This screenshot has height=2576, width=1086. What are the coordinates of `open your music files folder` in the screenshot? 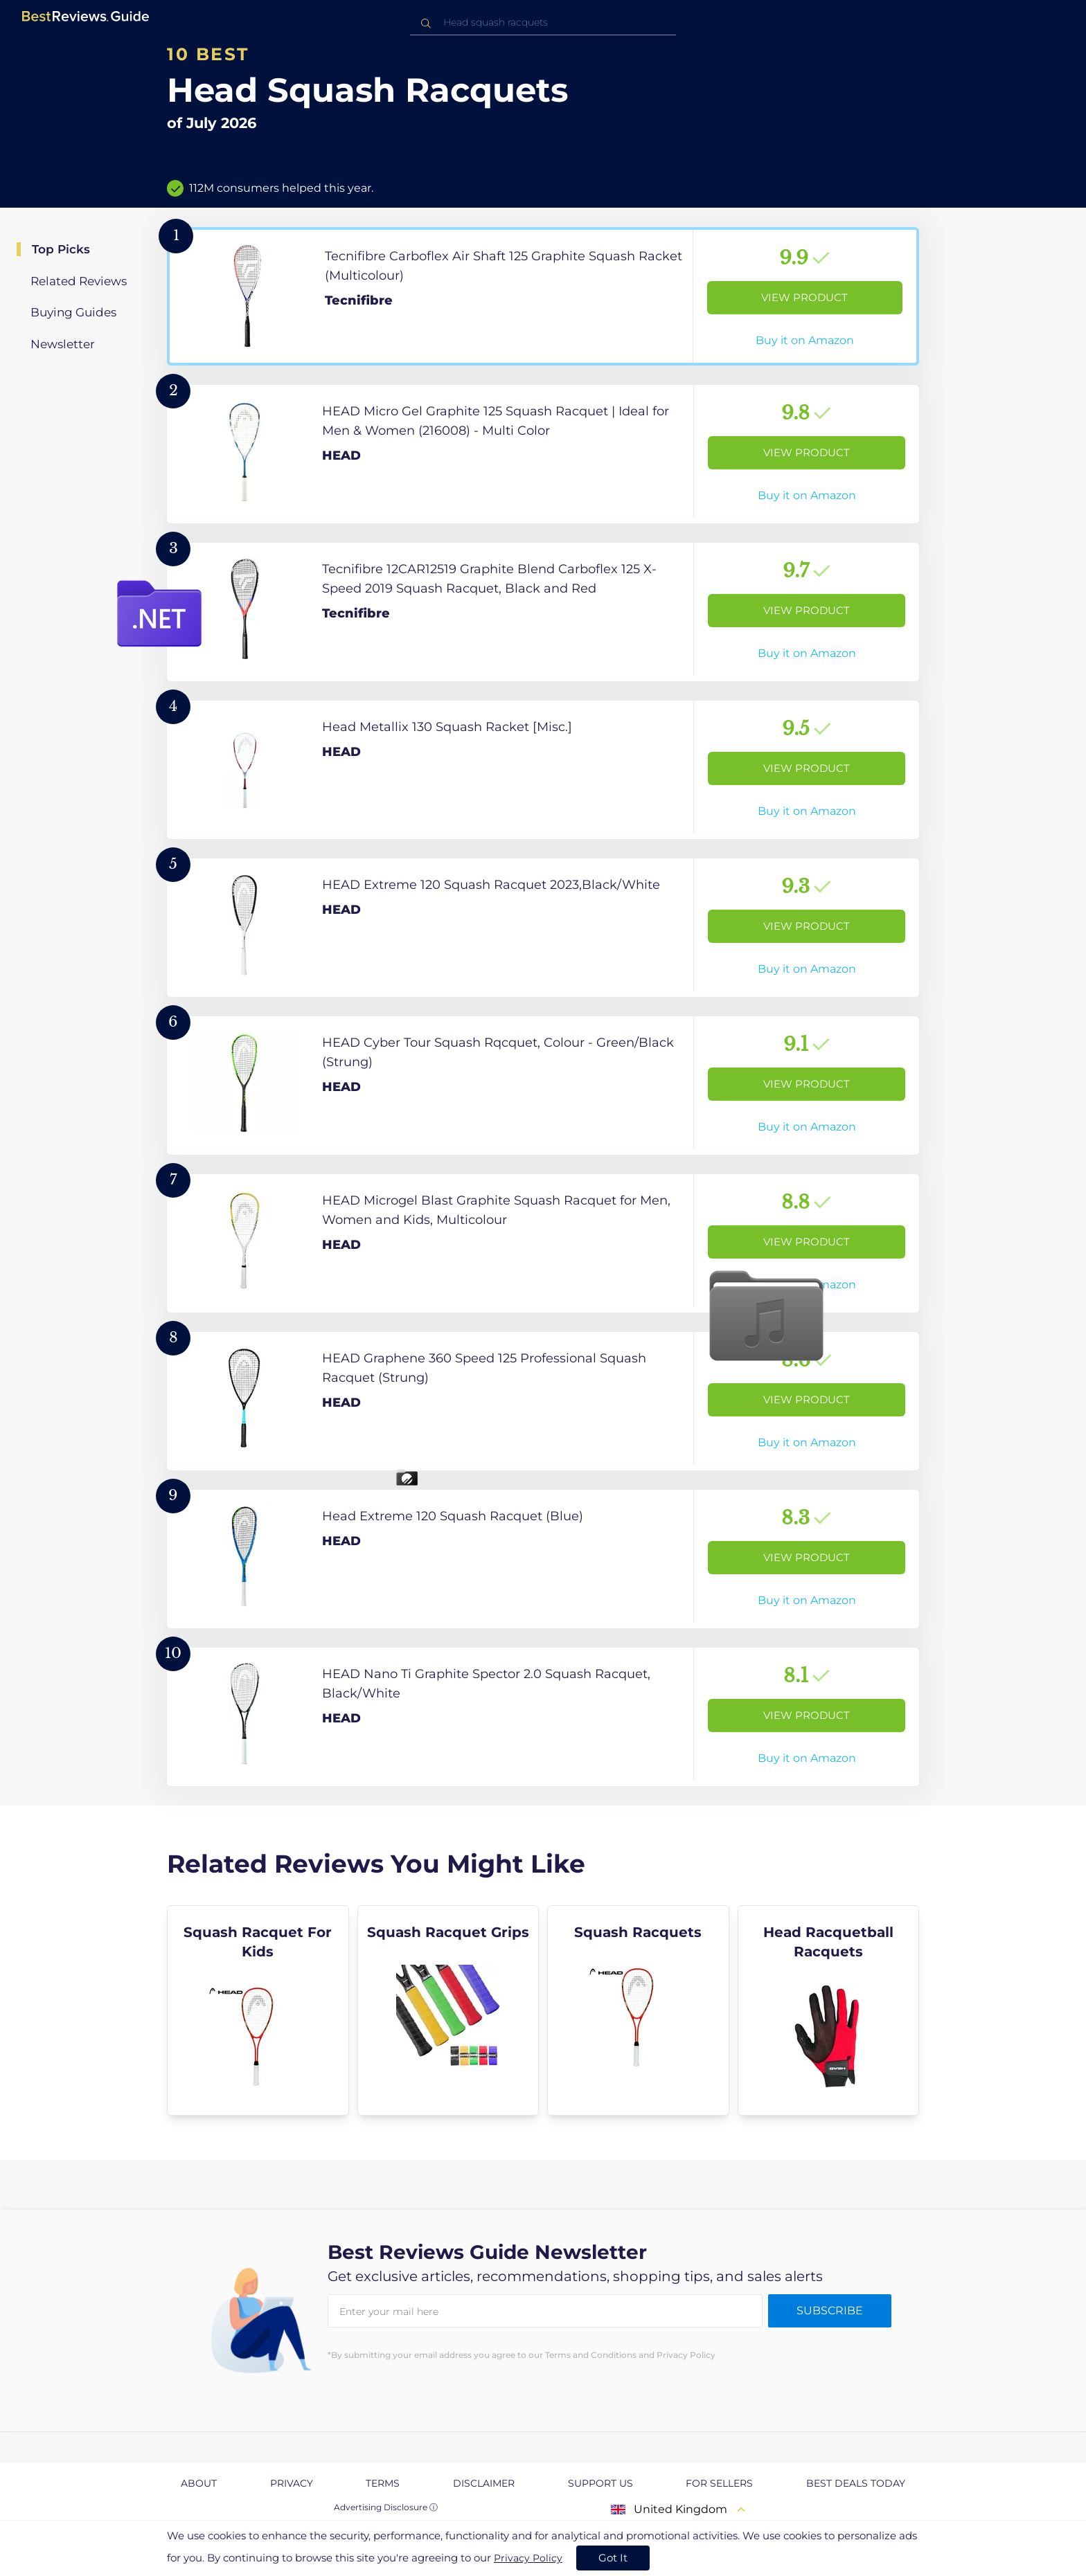 It's located at (766, 1315).